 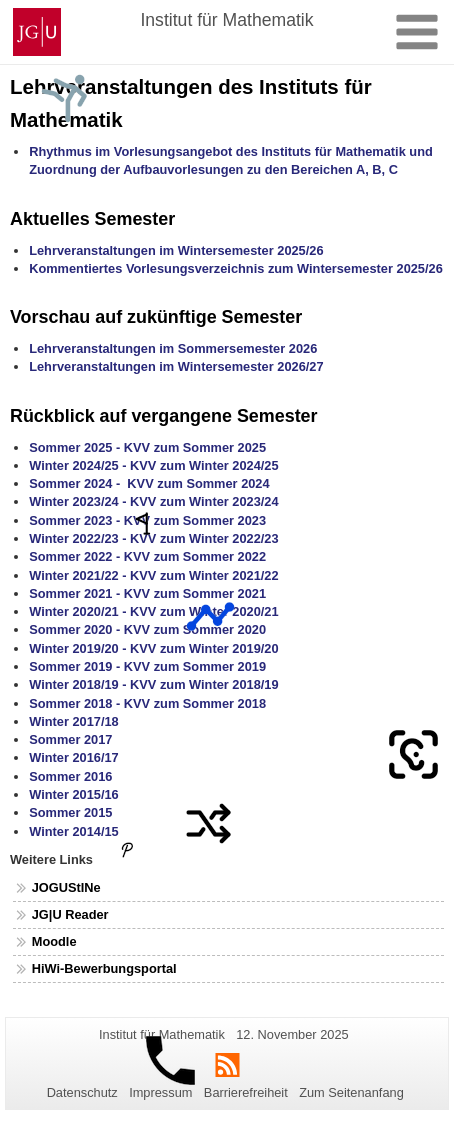 I want to click on access martial arts or combat sports content, so click(x=65, y=98).